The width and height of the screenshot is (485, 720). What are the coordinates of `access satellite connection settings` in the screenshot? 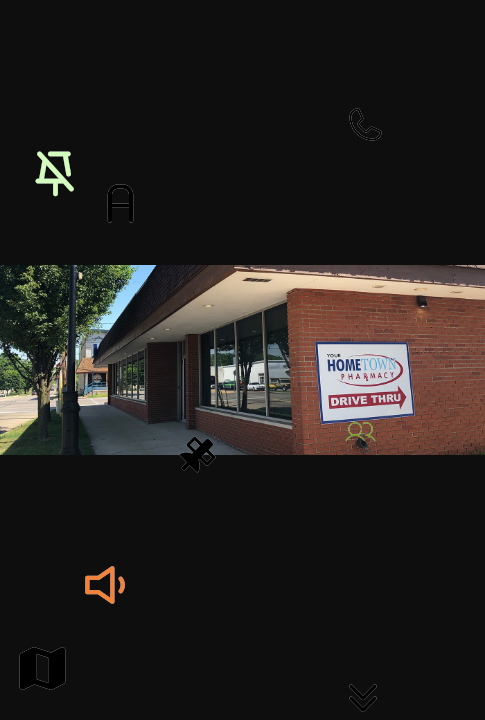 It's located at (197, 454).